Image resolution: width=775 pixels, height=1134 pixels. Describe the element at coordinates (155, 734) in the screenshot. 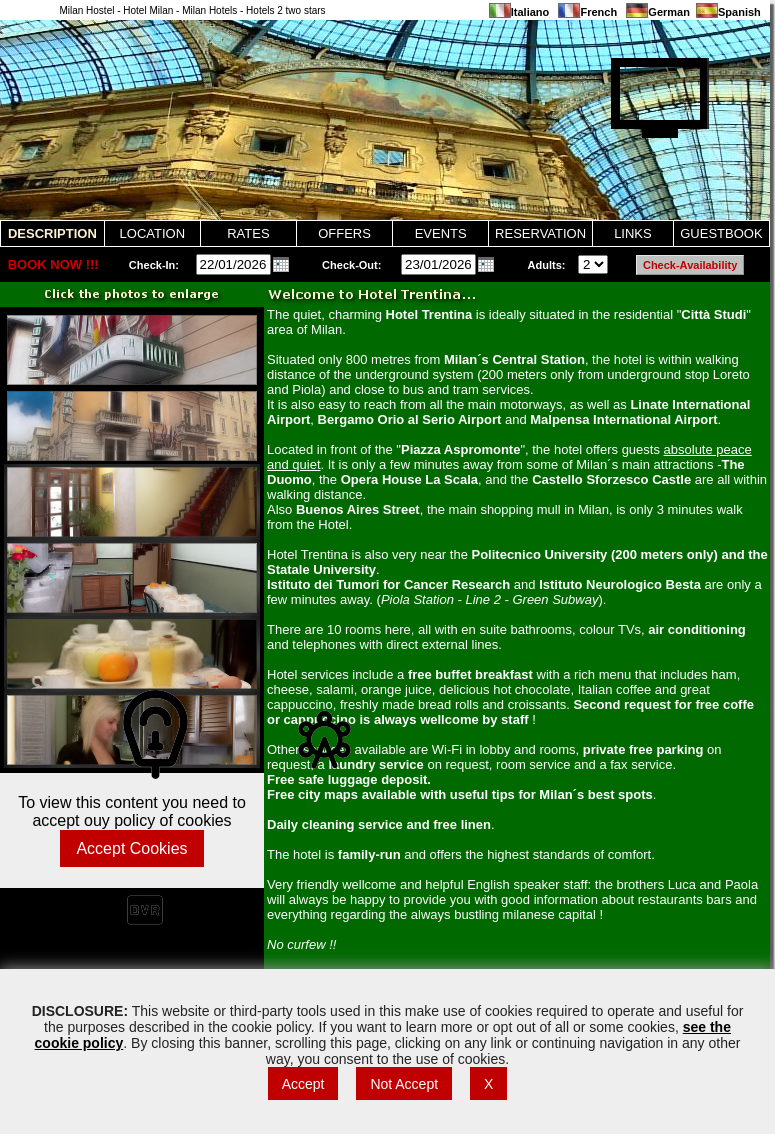

I see `find nearby parking meters` at that location.